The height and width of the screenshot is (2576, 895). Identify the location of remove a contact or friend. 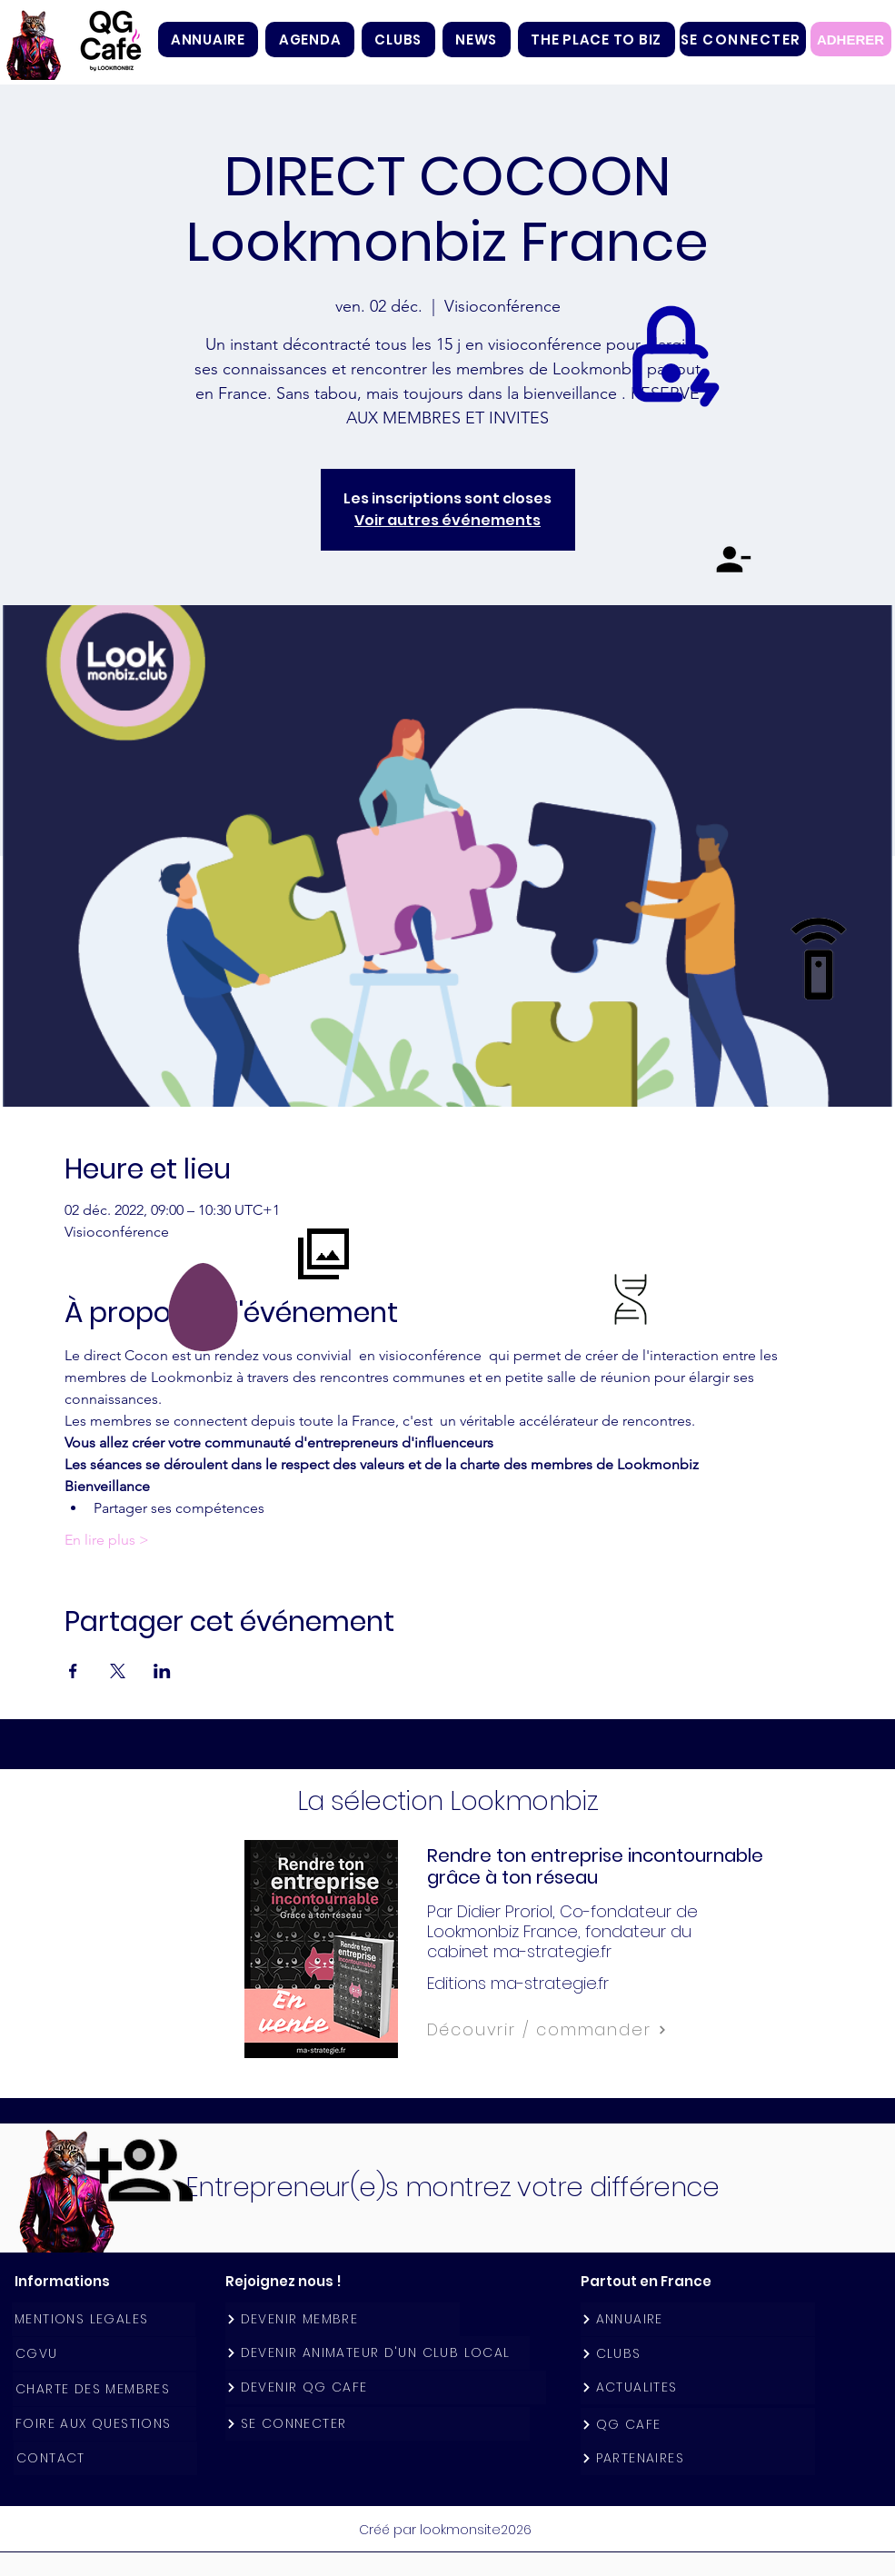
(732, 559).